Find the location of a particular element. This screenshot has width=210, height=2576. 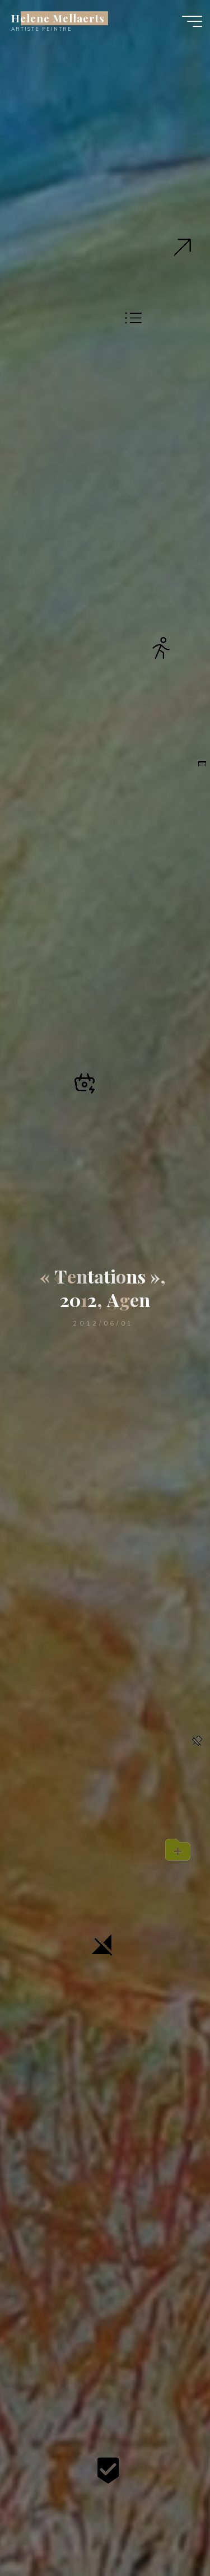

view items in a bulleted list format is located at coordinates (133, 318).